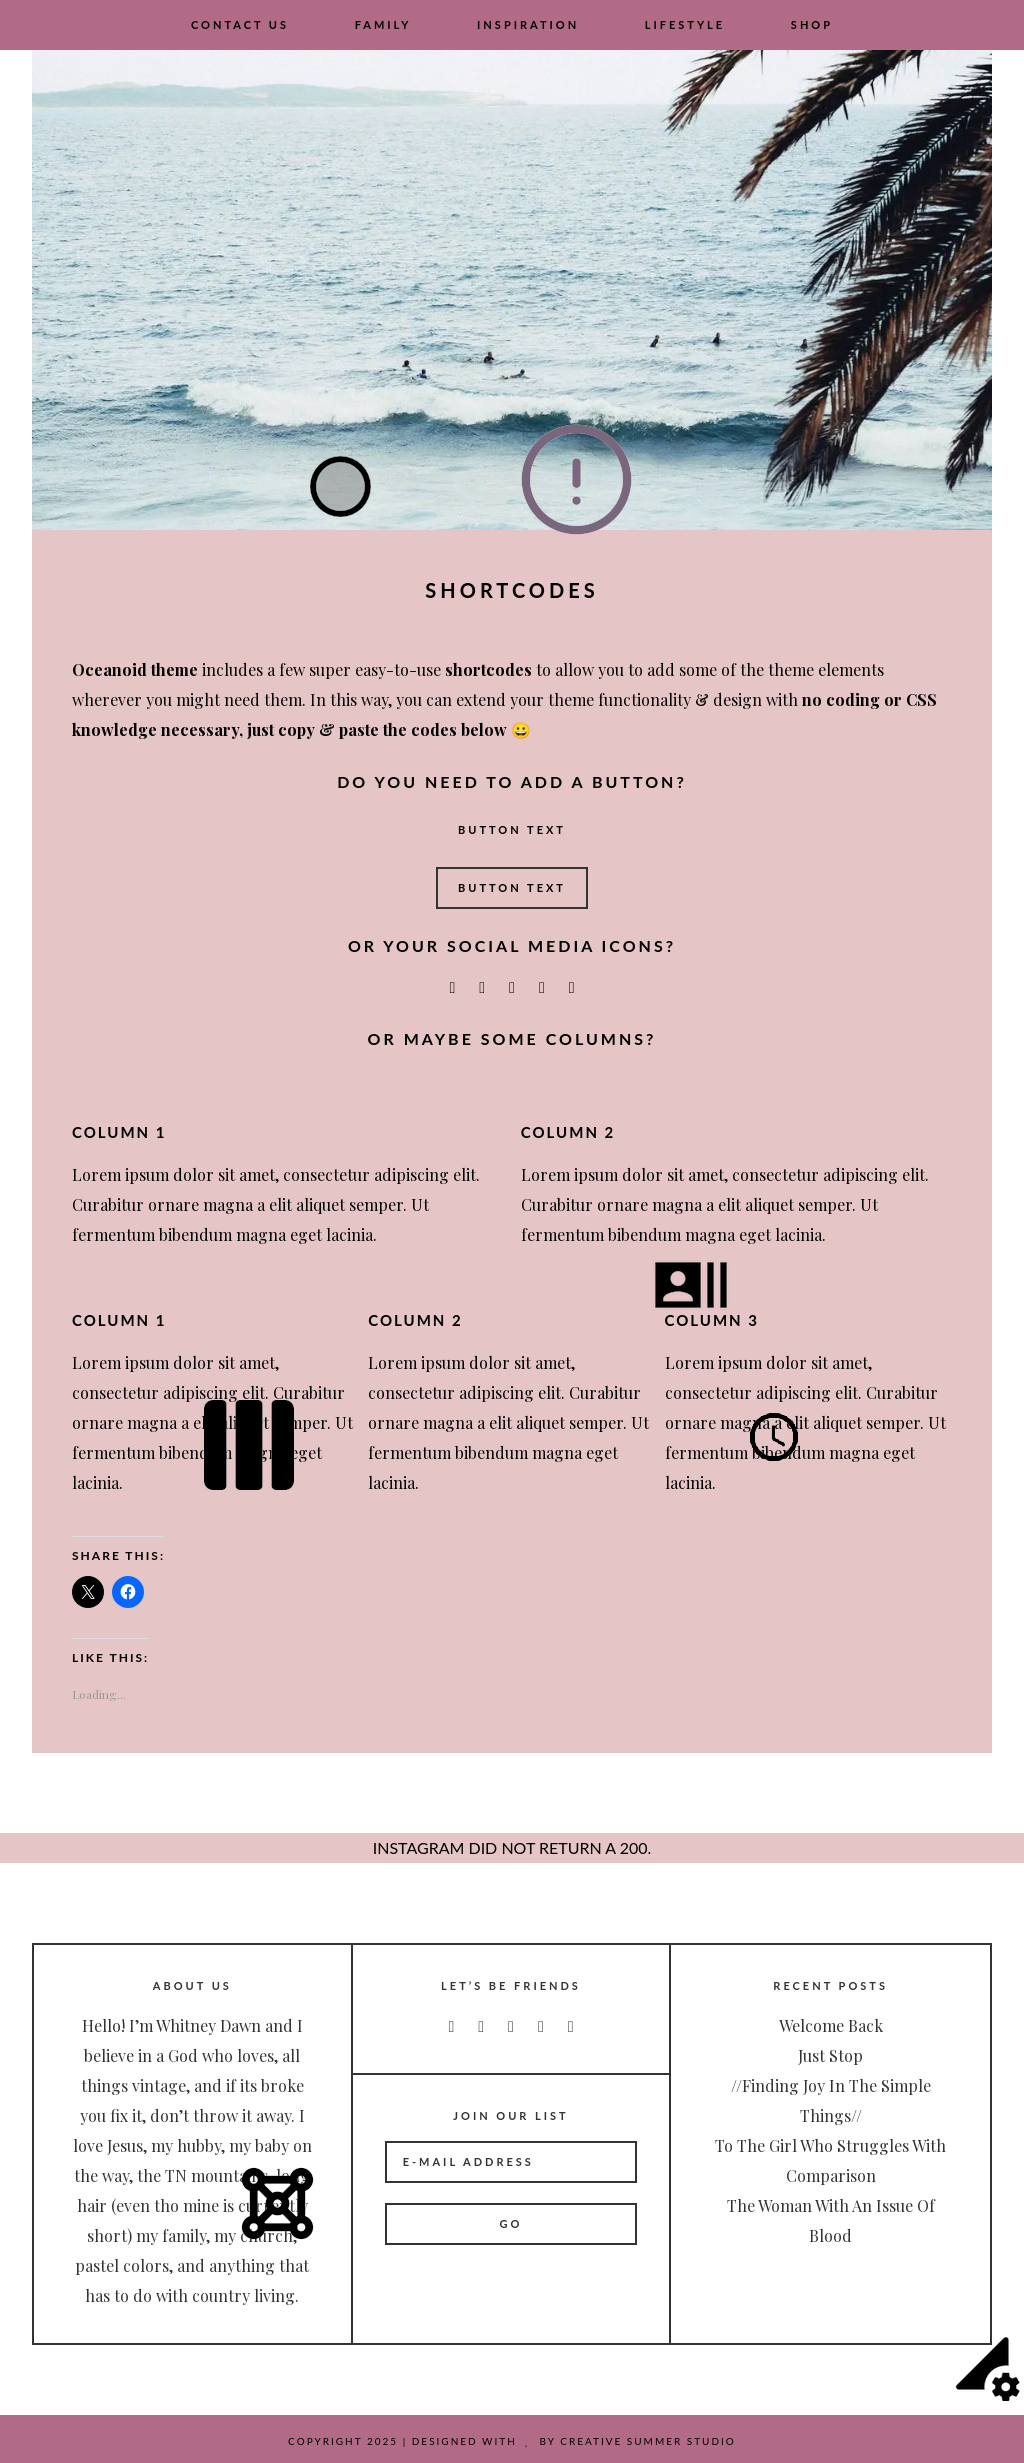 The height and width of the screenshot is (2463, 1024). Describe the element at coordinates (986, 2367) in the screenshot. I see `access data or network settings` at that location.